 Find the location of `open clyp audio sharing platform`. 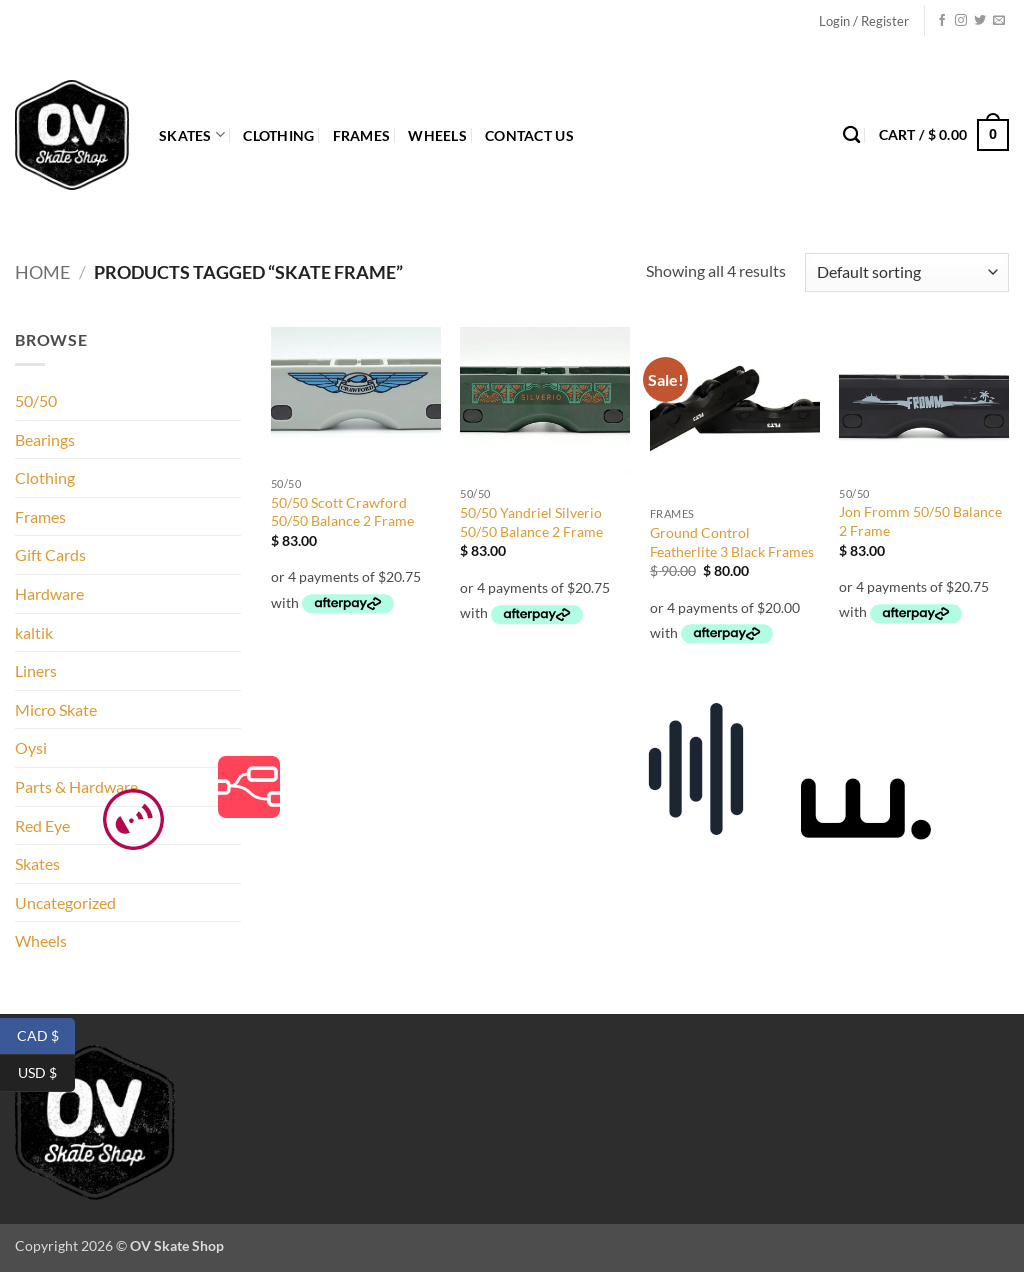

open clyp audio sharing platform is located at coordinates (696, 769).